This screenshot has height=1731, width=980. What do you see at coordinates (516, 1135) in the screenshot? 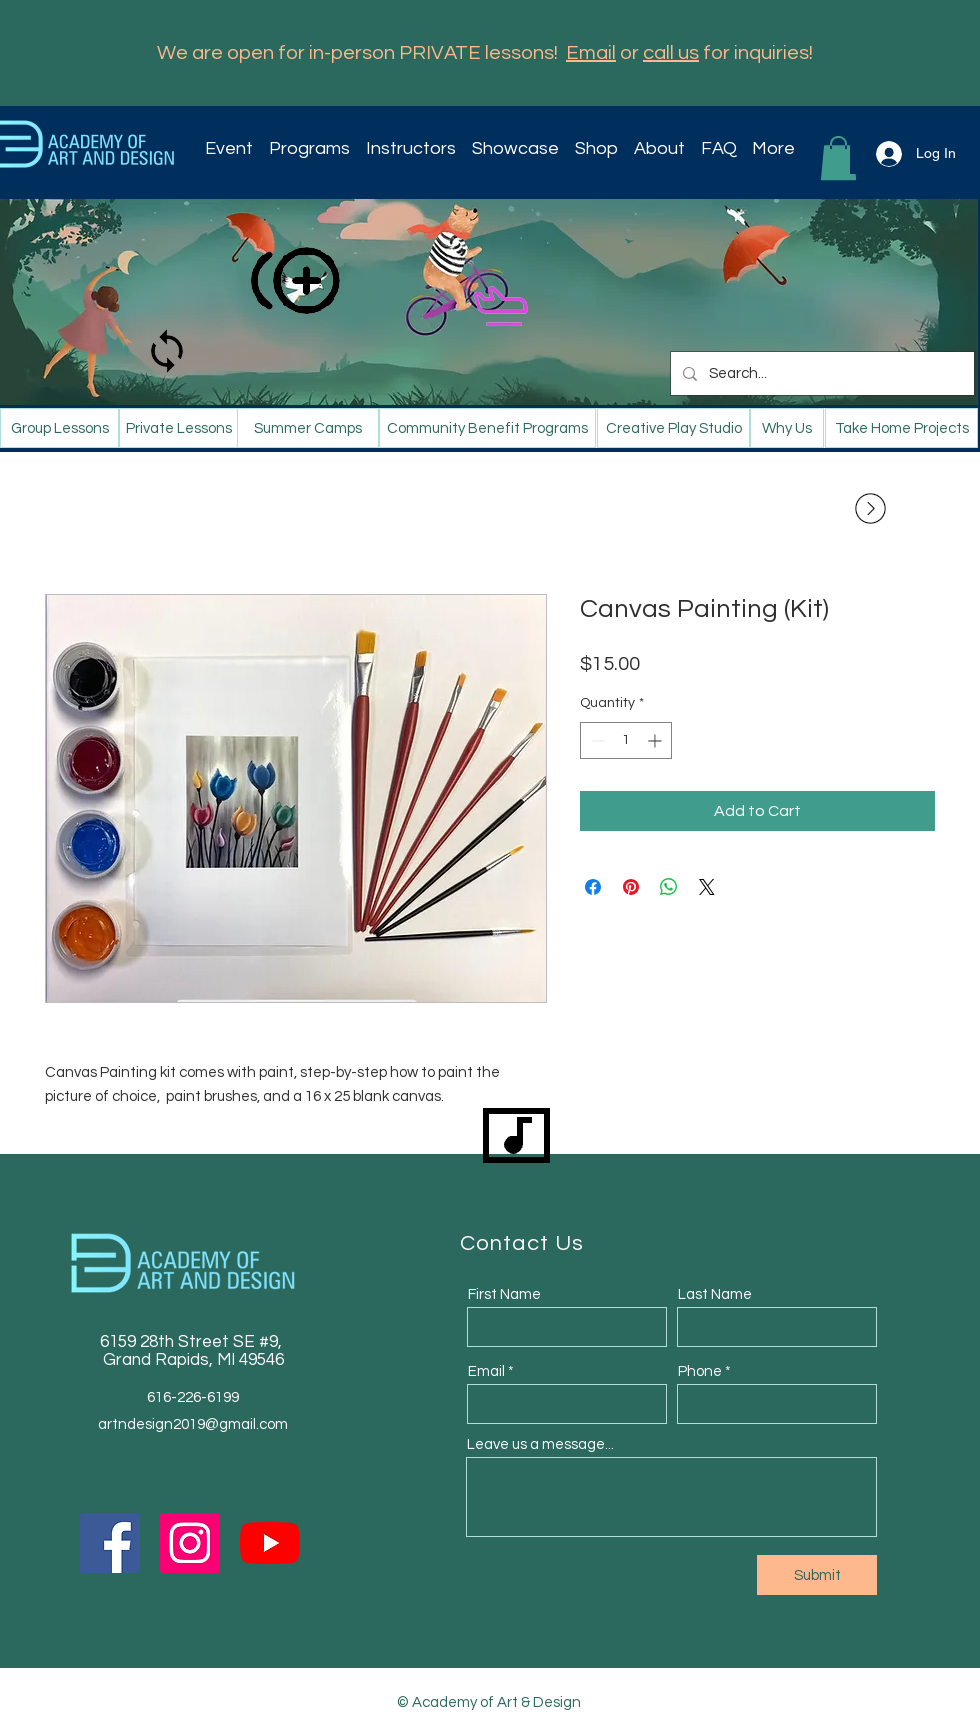
I see `play or browse music videos` at bounding box center [516, 1135].